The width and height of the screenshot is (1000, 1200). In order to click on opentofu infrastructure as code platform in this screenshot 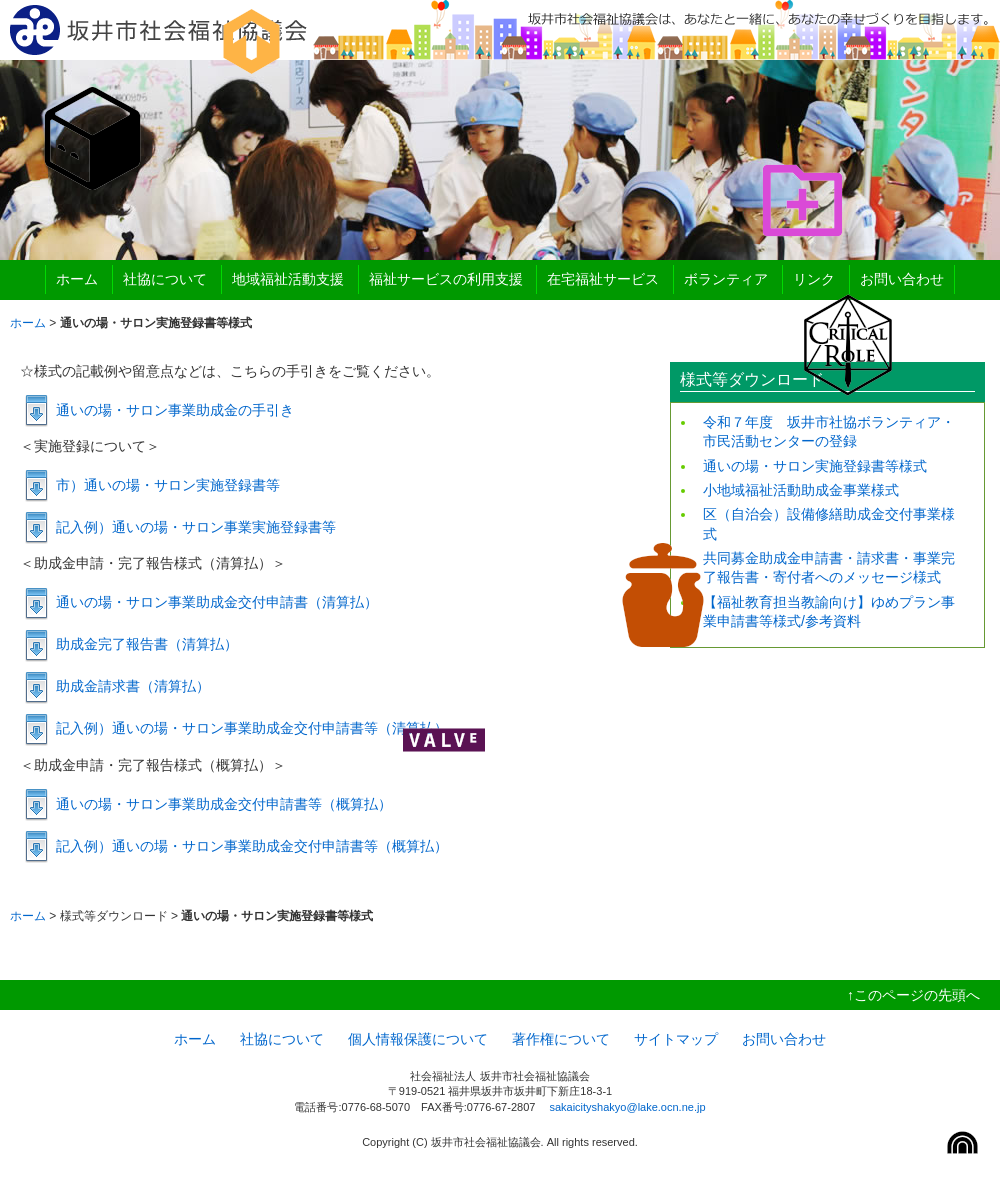, I will do `click(92, 138)`.